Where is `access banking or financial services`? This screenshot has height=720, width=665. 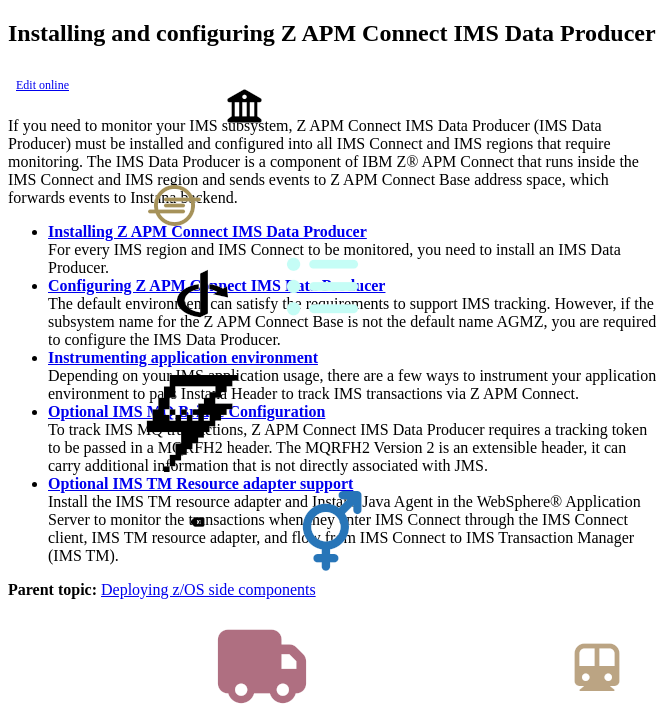
access banking or financial services is located at coordinates (244, 105).